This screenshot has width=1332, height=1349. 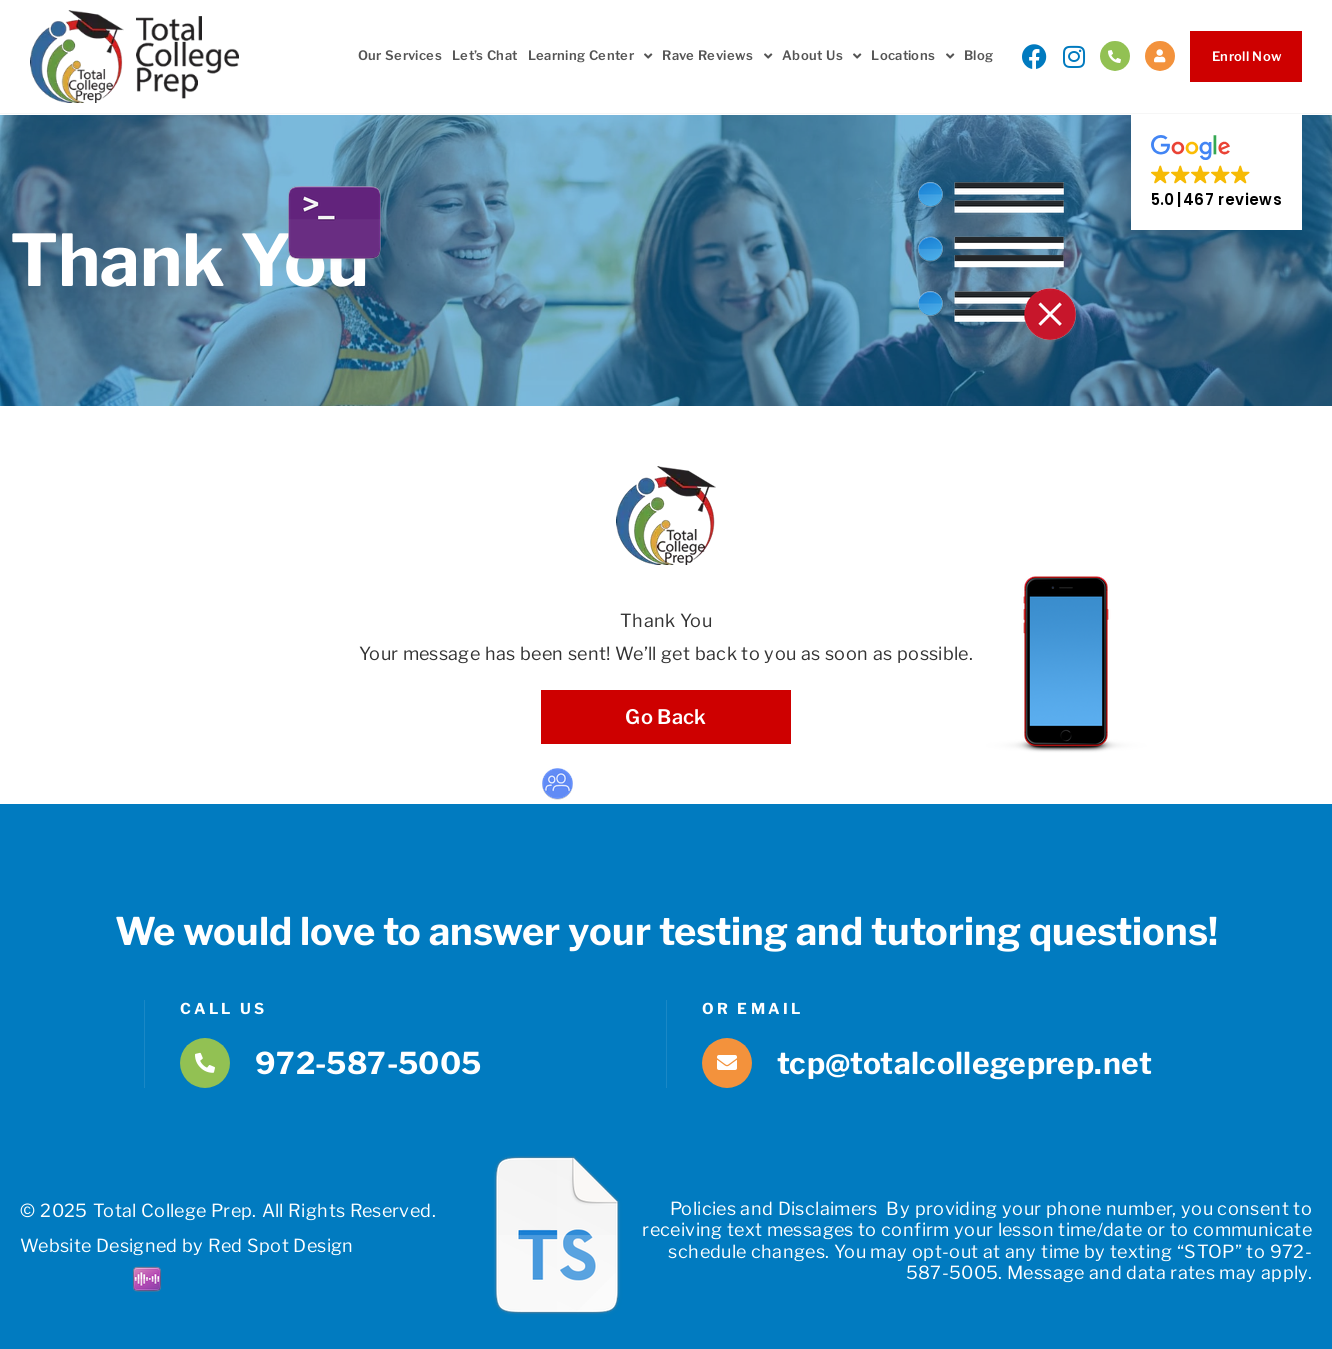 I want to click on a typescript source code file, so click(x=557, y=1235).